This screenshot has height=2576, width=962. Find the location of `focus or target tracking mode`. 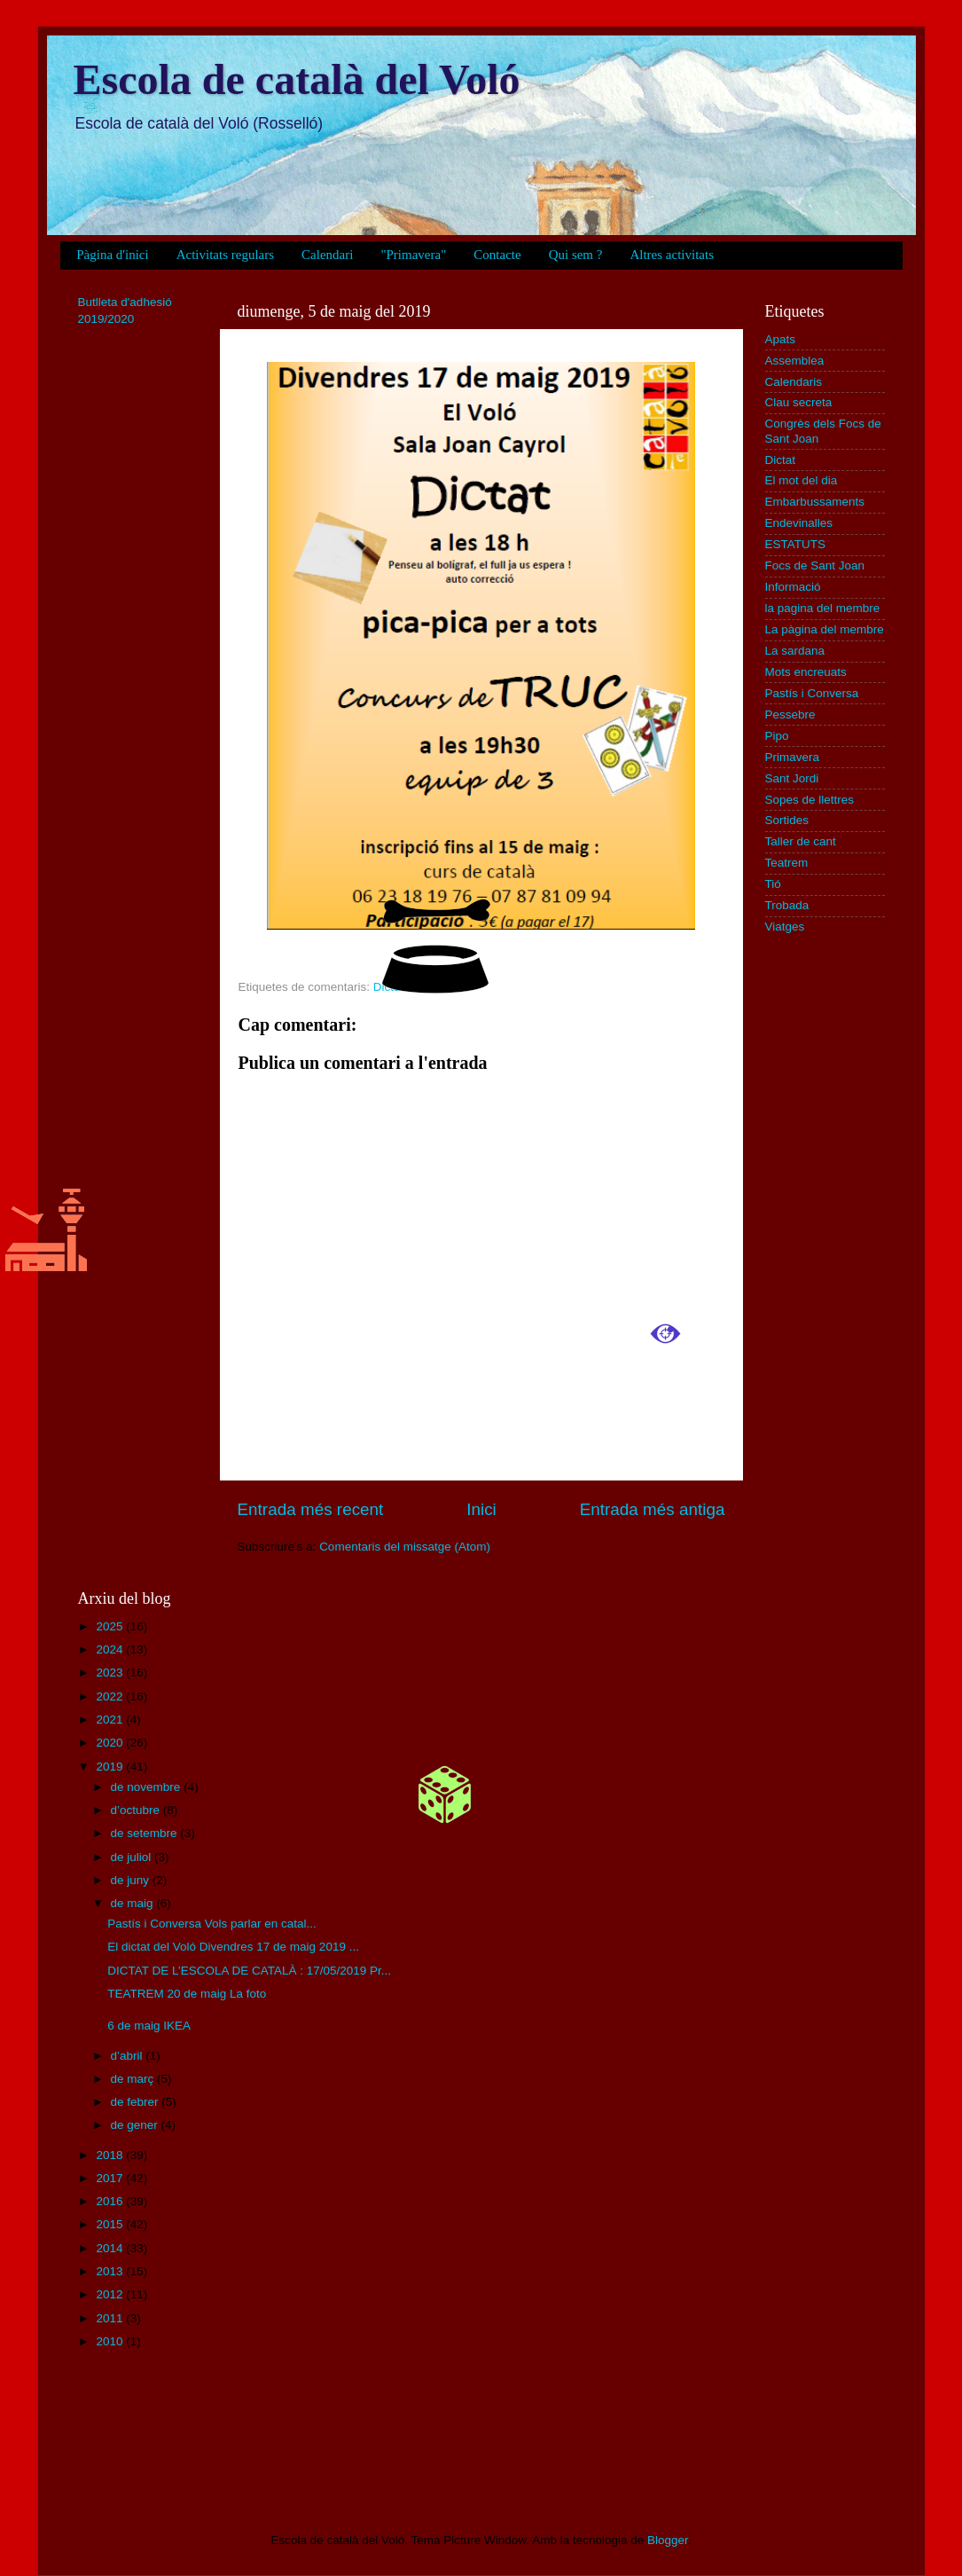

focus or target tracking mode is located at coordinates (665, 1333).